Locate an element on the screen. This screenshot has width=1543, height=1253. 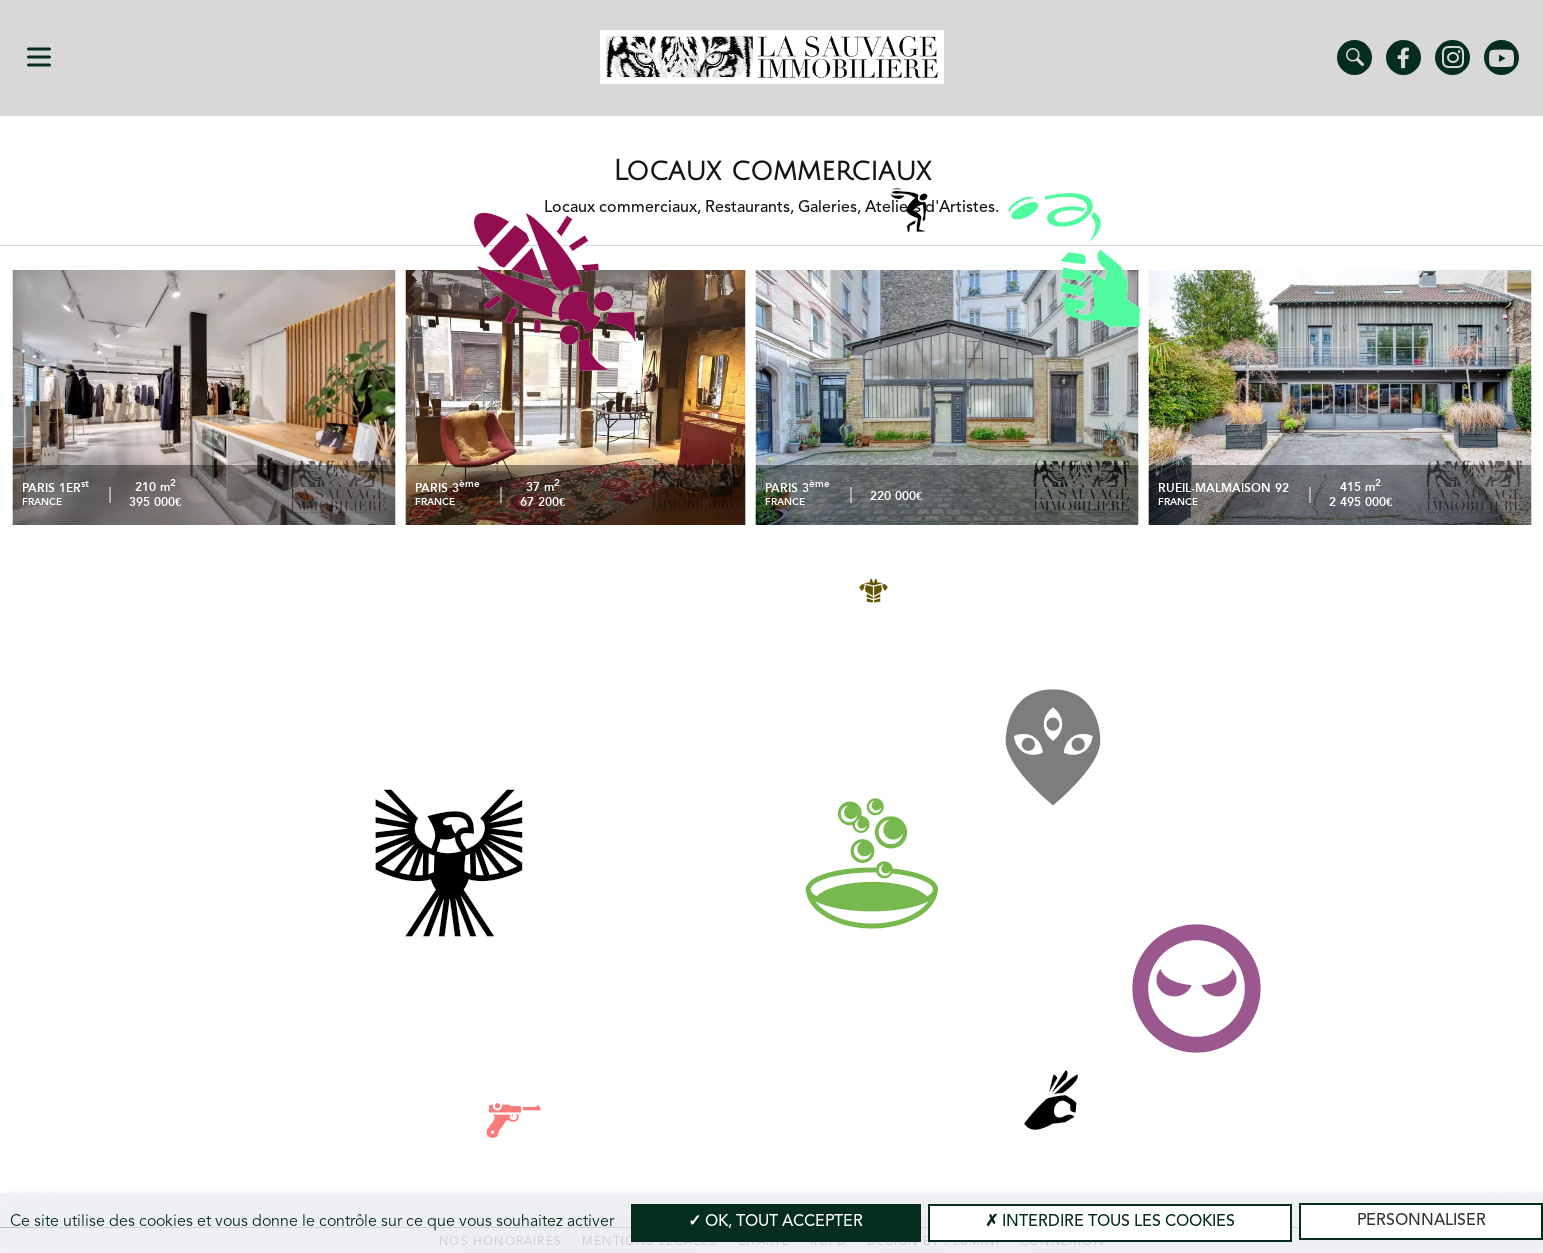
indicates overkill or excessive damage in gameplay is located at coordinates (1196, 988).